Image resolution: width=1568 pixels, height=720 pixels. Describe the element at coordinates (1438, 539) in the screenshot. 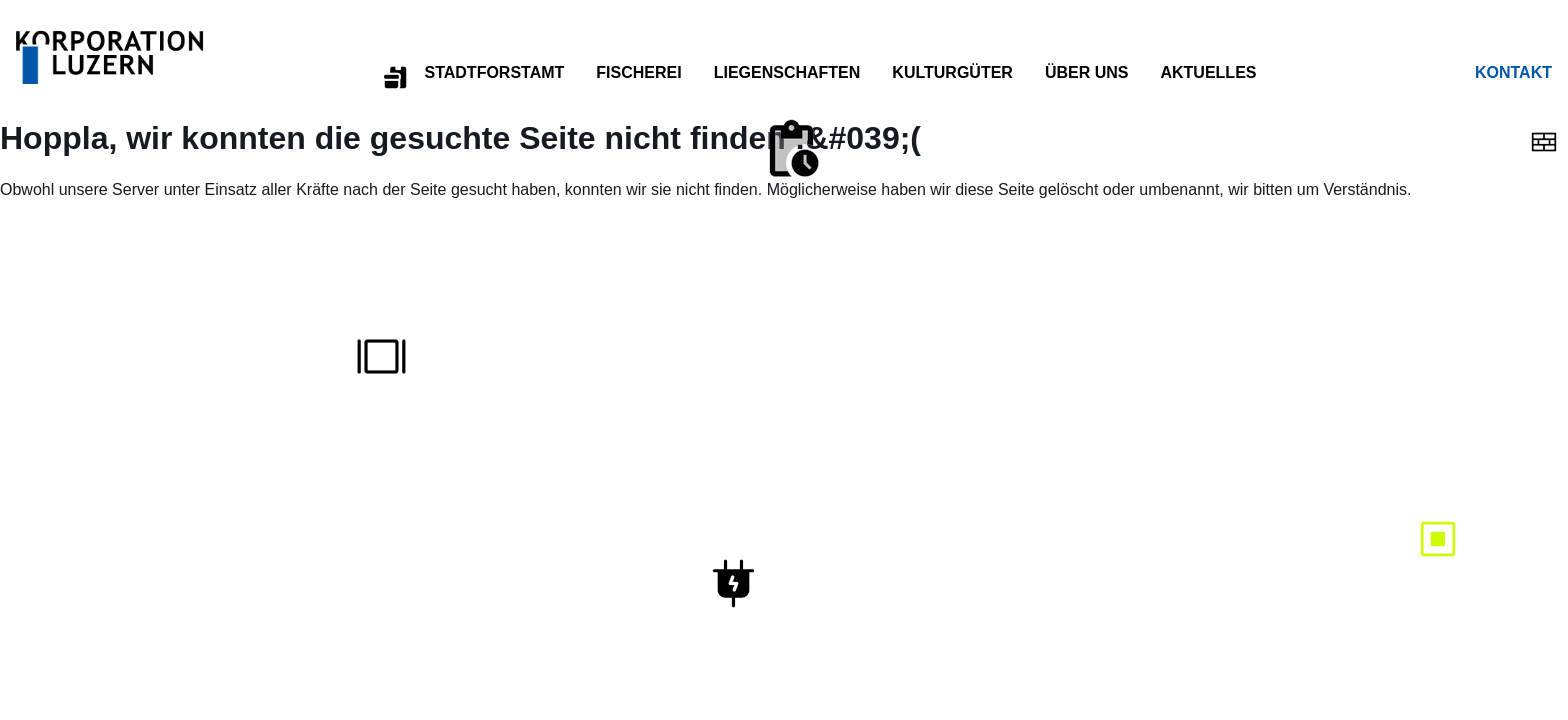

I see `stop or halt media playback` at that location.